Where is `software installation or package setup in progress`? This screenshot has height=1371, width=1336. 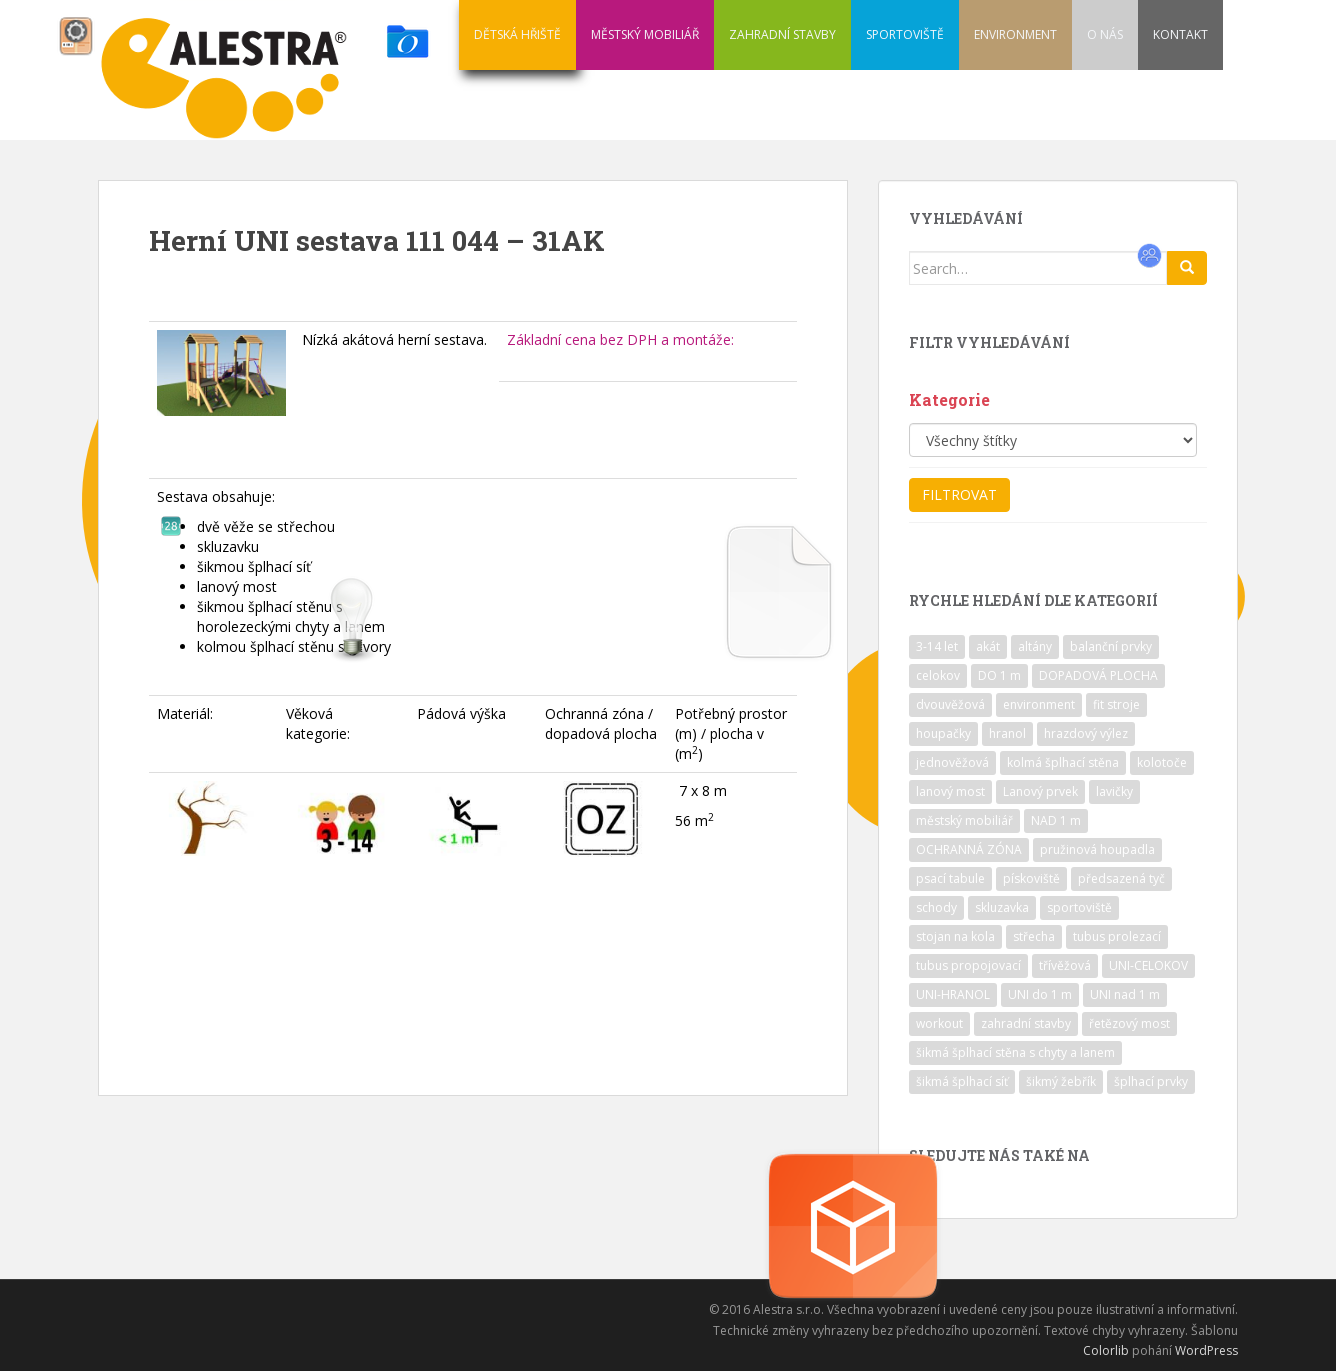 software installation or package setup in progress is located at coordinates (76, 36).